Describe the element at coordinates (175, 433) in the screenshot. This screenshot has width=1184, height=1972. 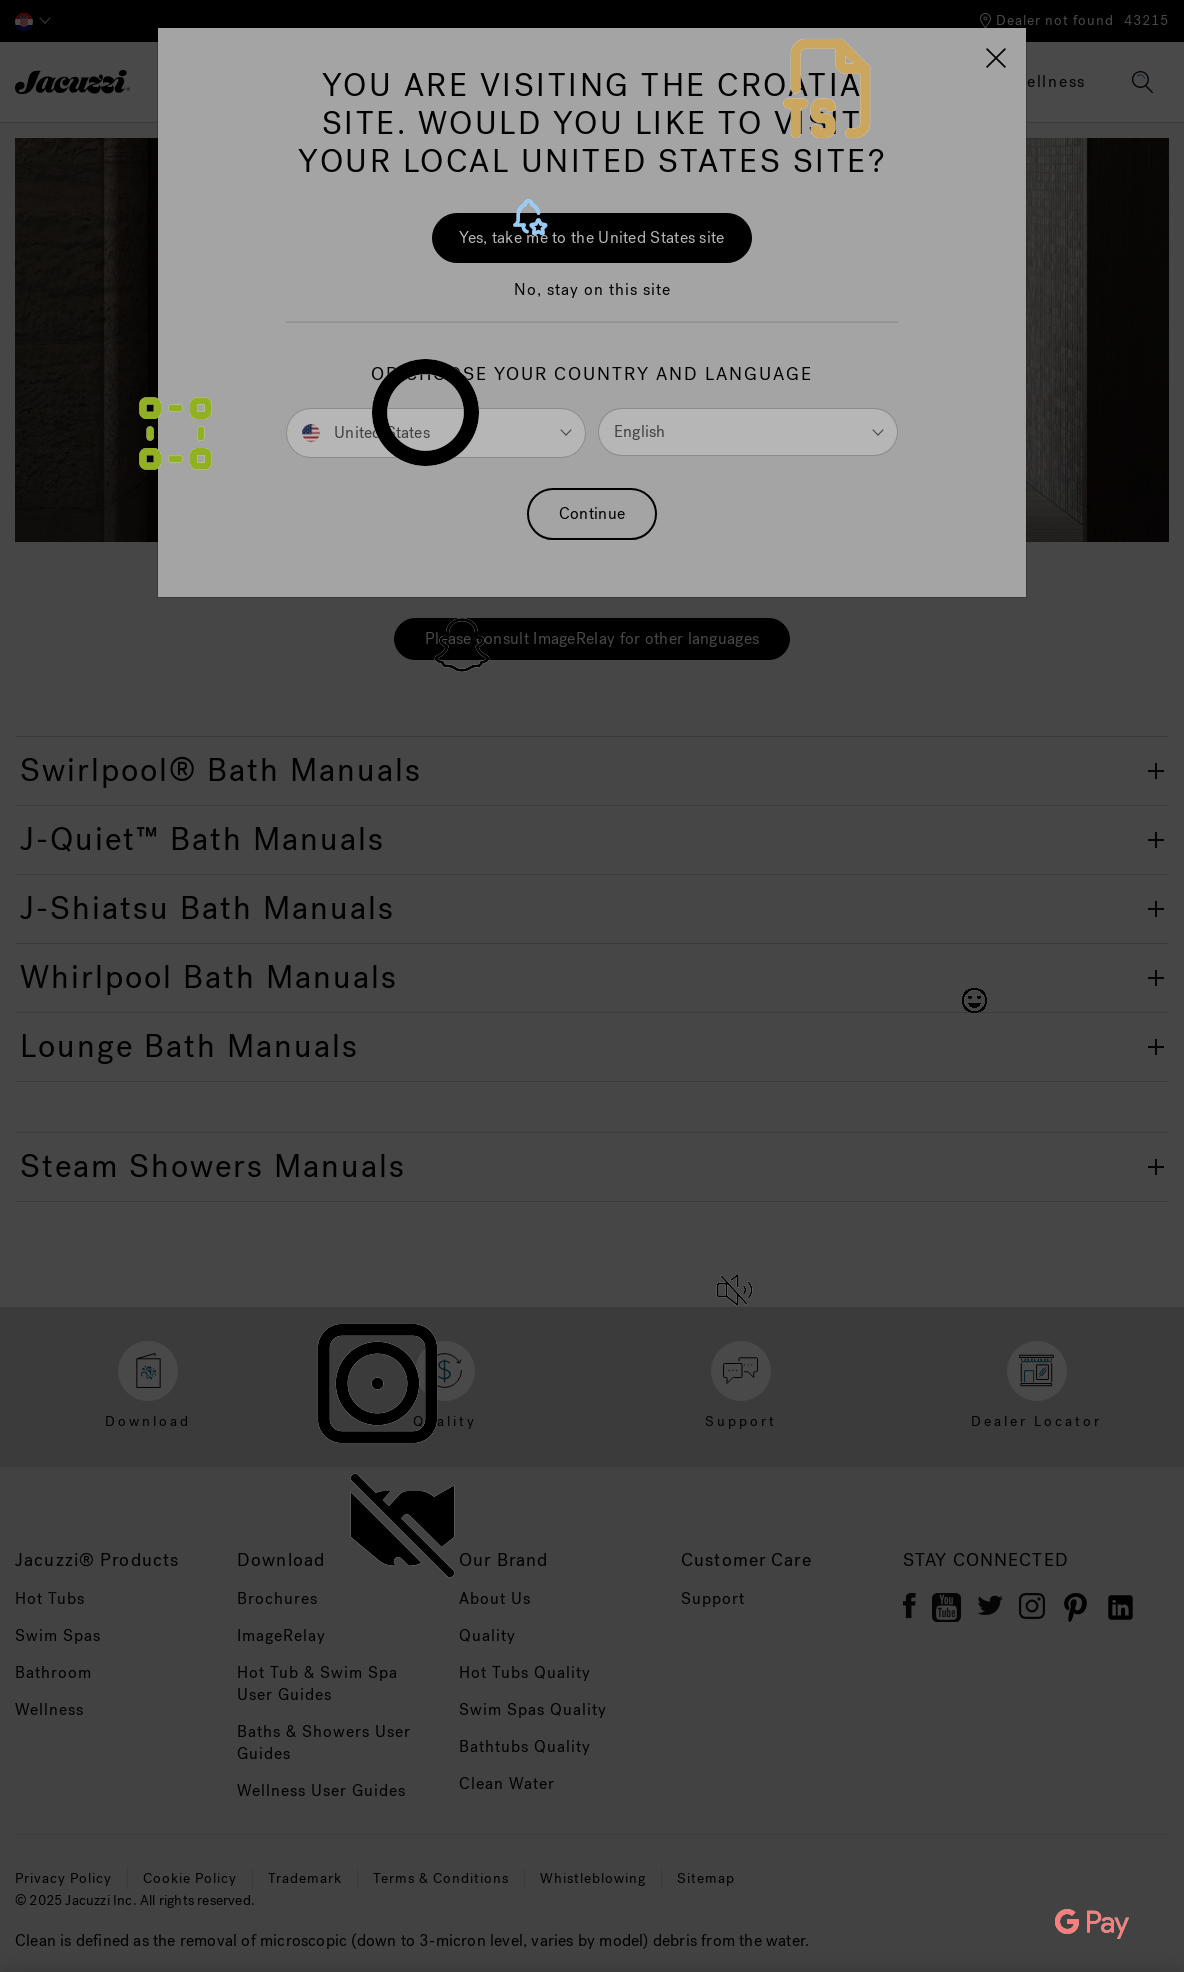
I see `adjust transformation anchor point` at that location.